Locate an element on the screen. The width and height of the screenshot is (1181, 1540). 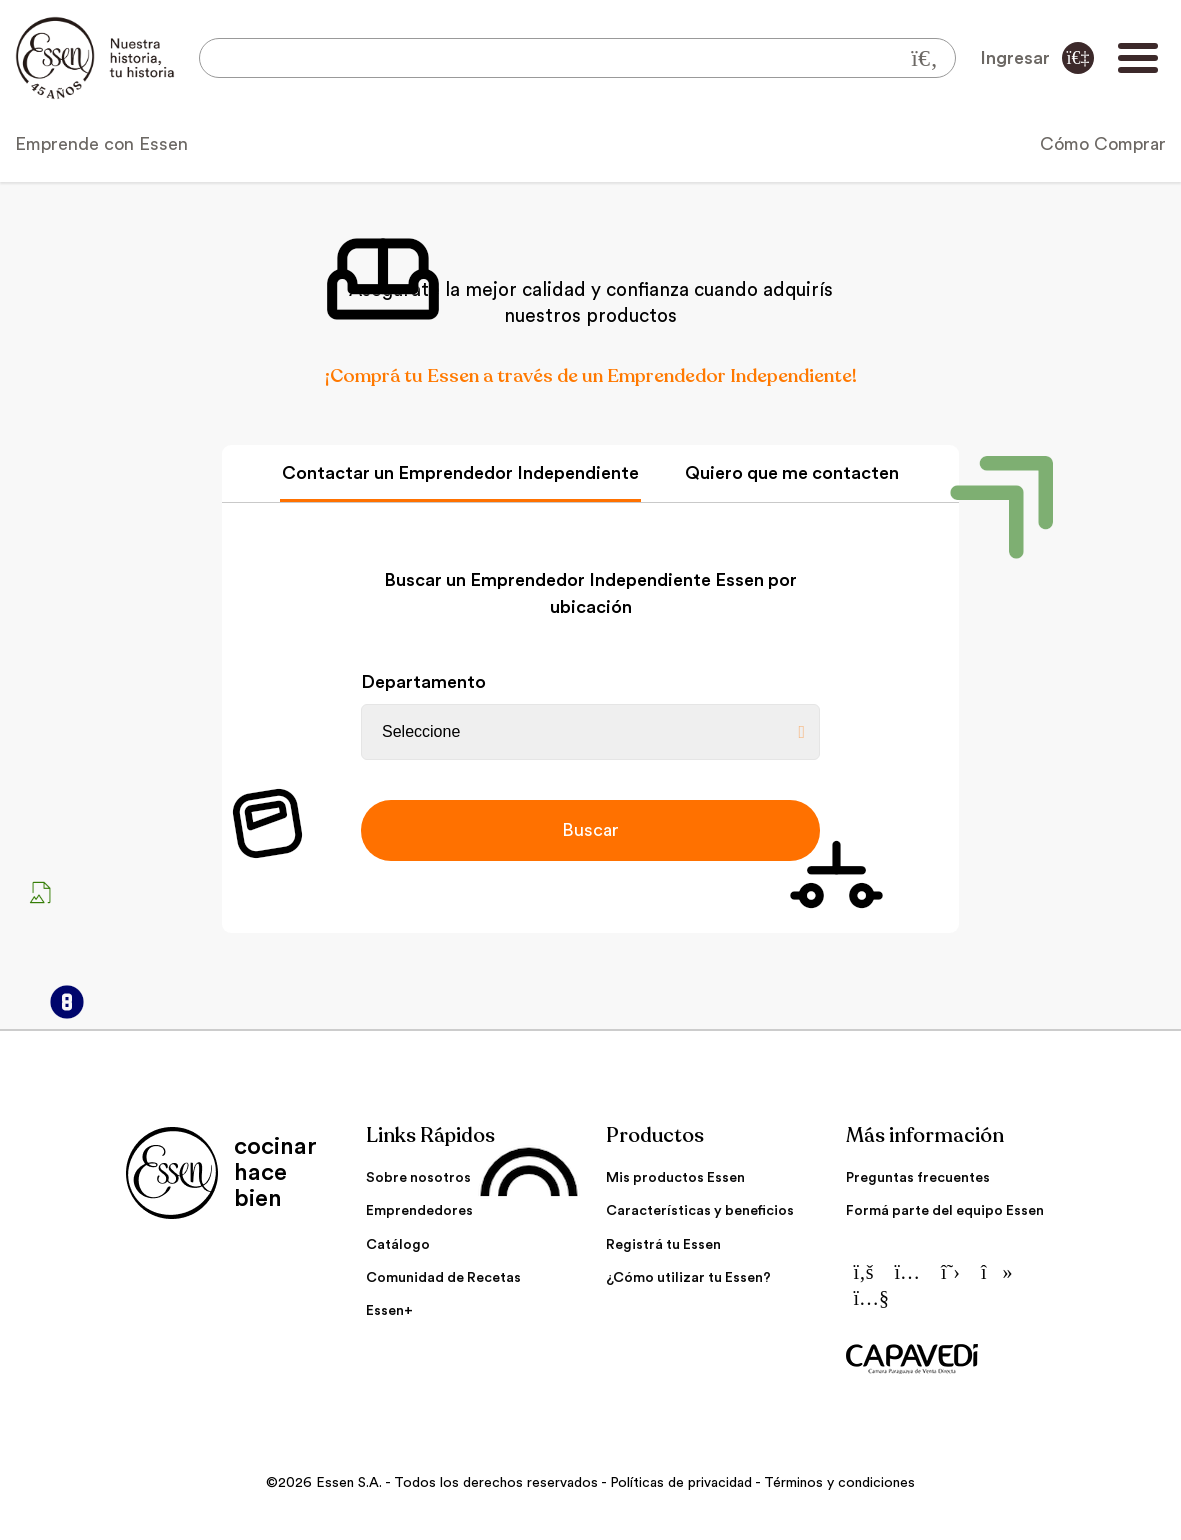
view image file is located at coordinates (41, 892).